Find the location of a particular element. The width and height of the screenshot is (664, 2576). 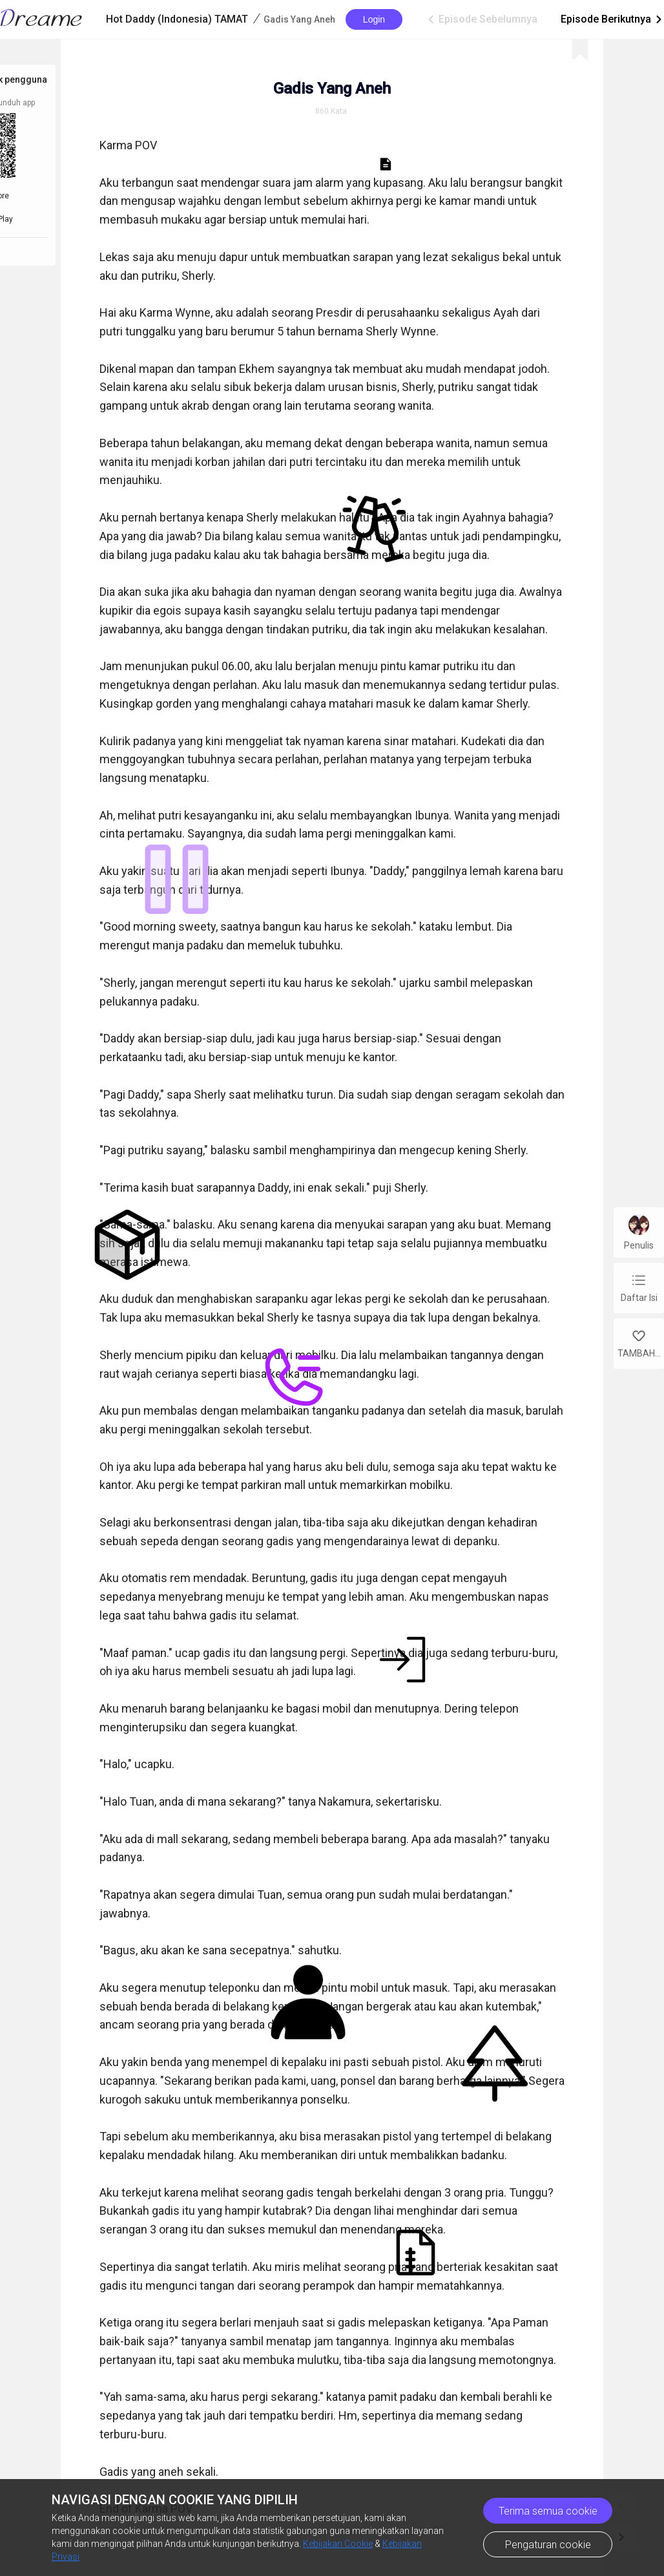

view your profile is located at coordinates (308, 2002).